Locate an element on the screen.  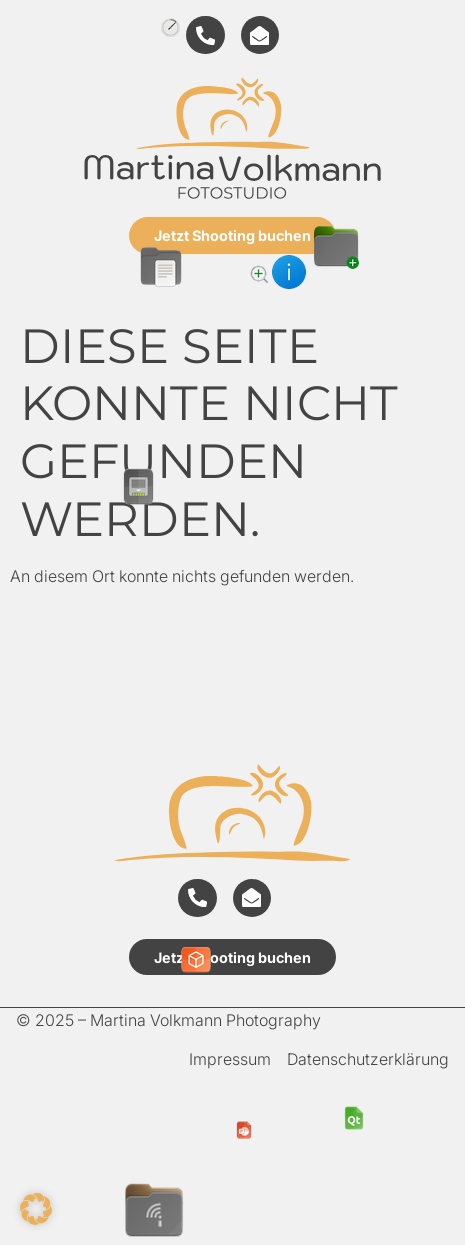
view more information about this item is located at coordinates (289, 272).